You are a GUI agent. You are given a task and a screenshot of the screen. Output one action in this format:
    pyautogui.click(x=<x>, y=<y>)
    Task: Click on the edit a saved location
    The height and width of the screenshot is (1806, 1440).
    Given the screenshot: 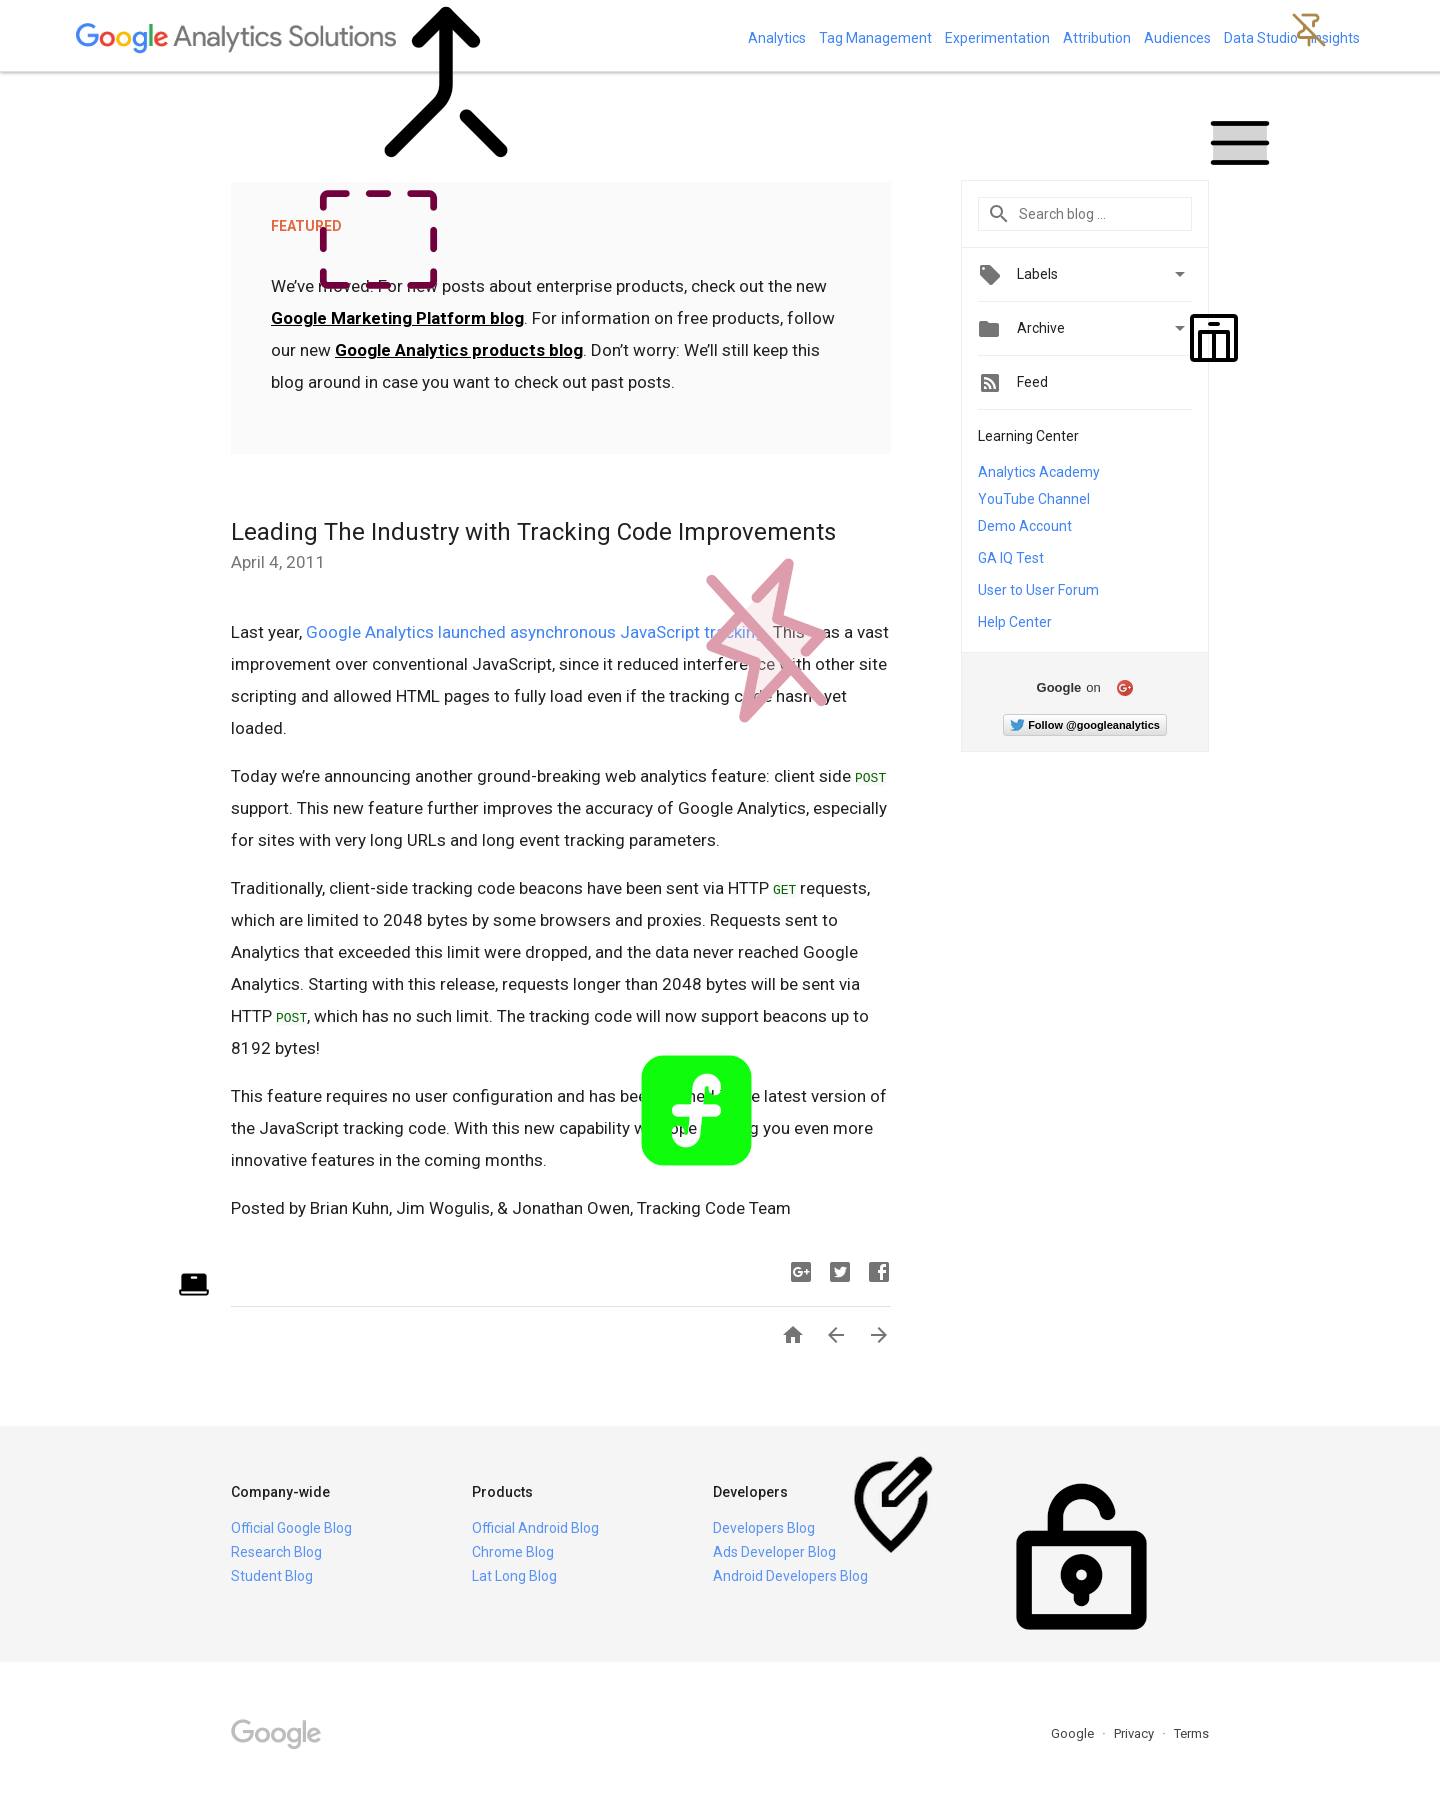 What is the action you would take?
    pyautogui.click(x=891, y=1507)
    